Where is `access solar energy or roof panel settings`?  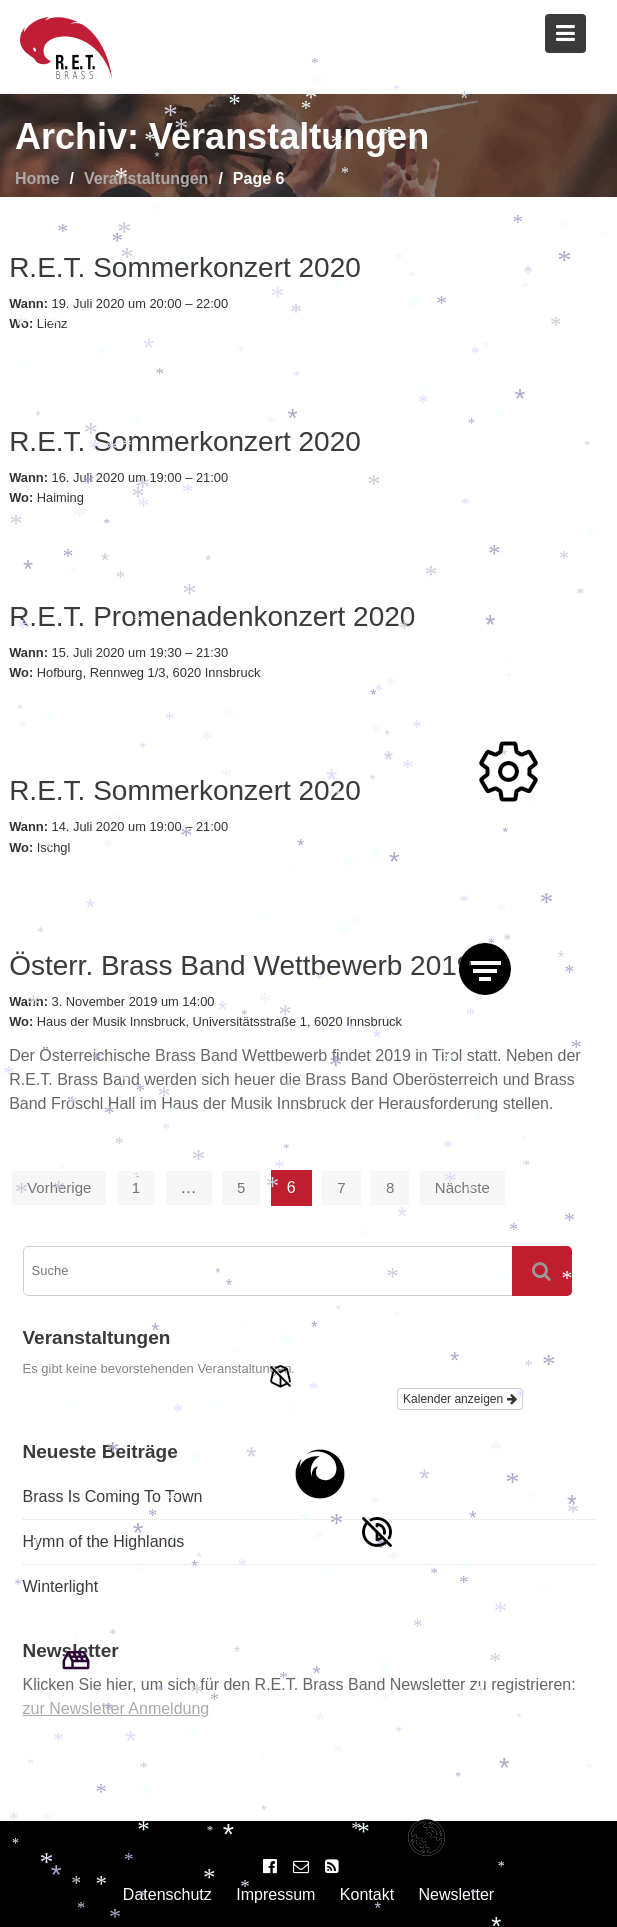 access solar energy or roof panel settings is located at coordinates (76, 1661).